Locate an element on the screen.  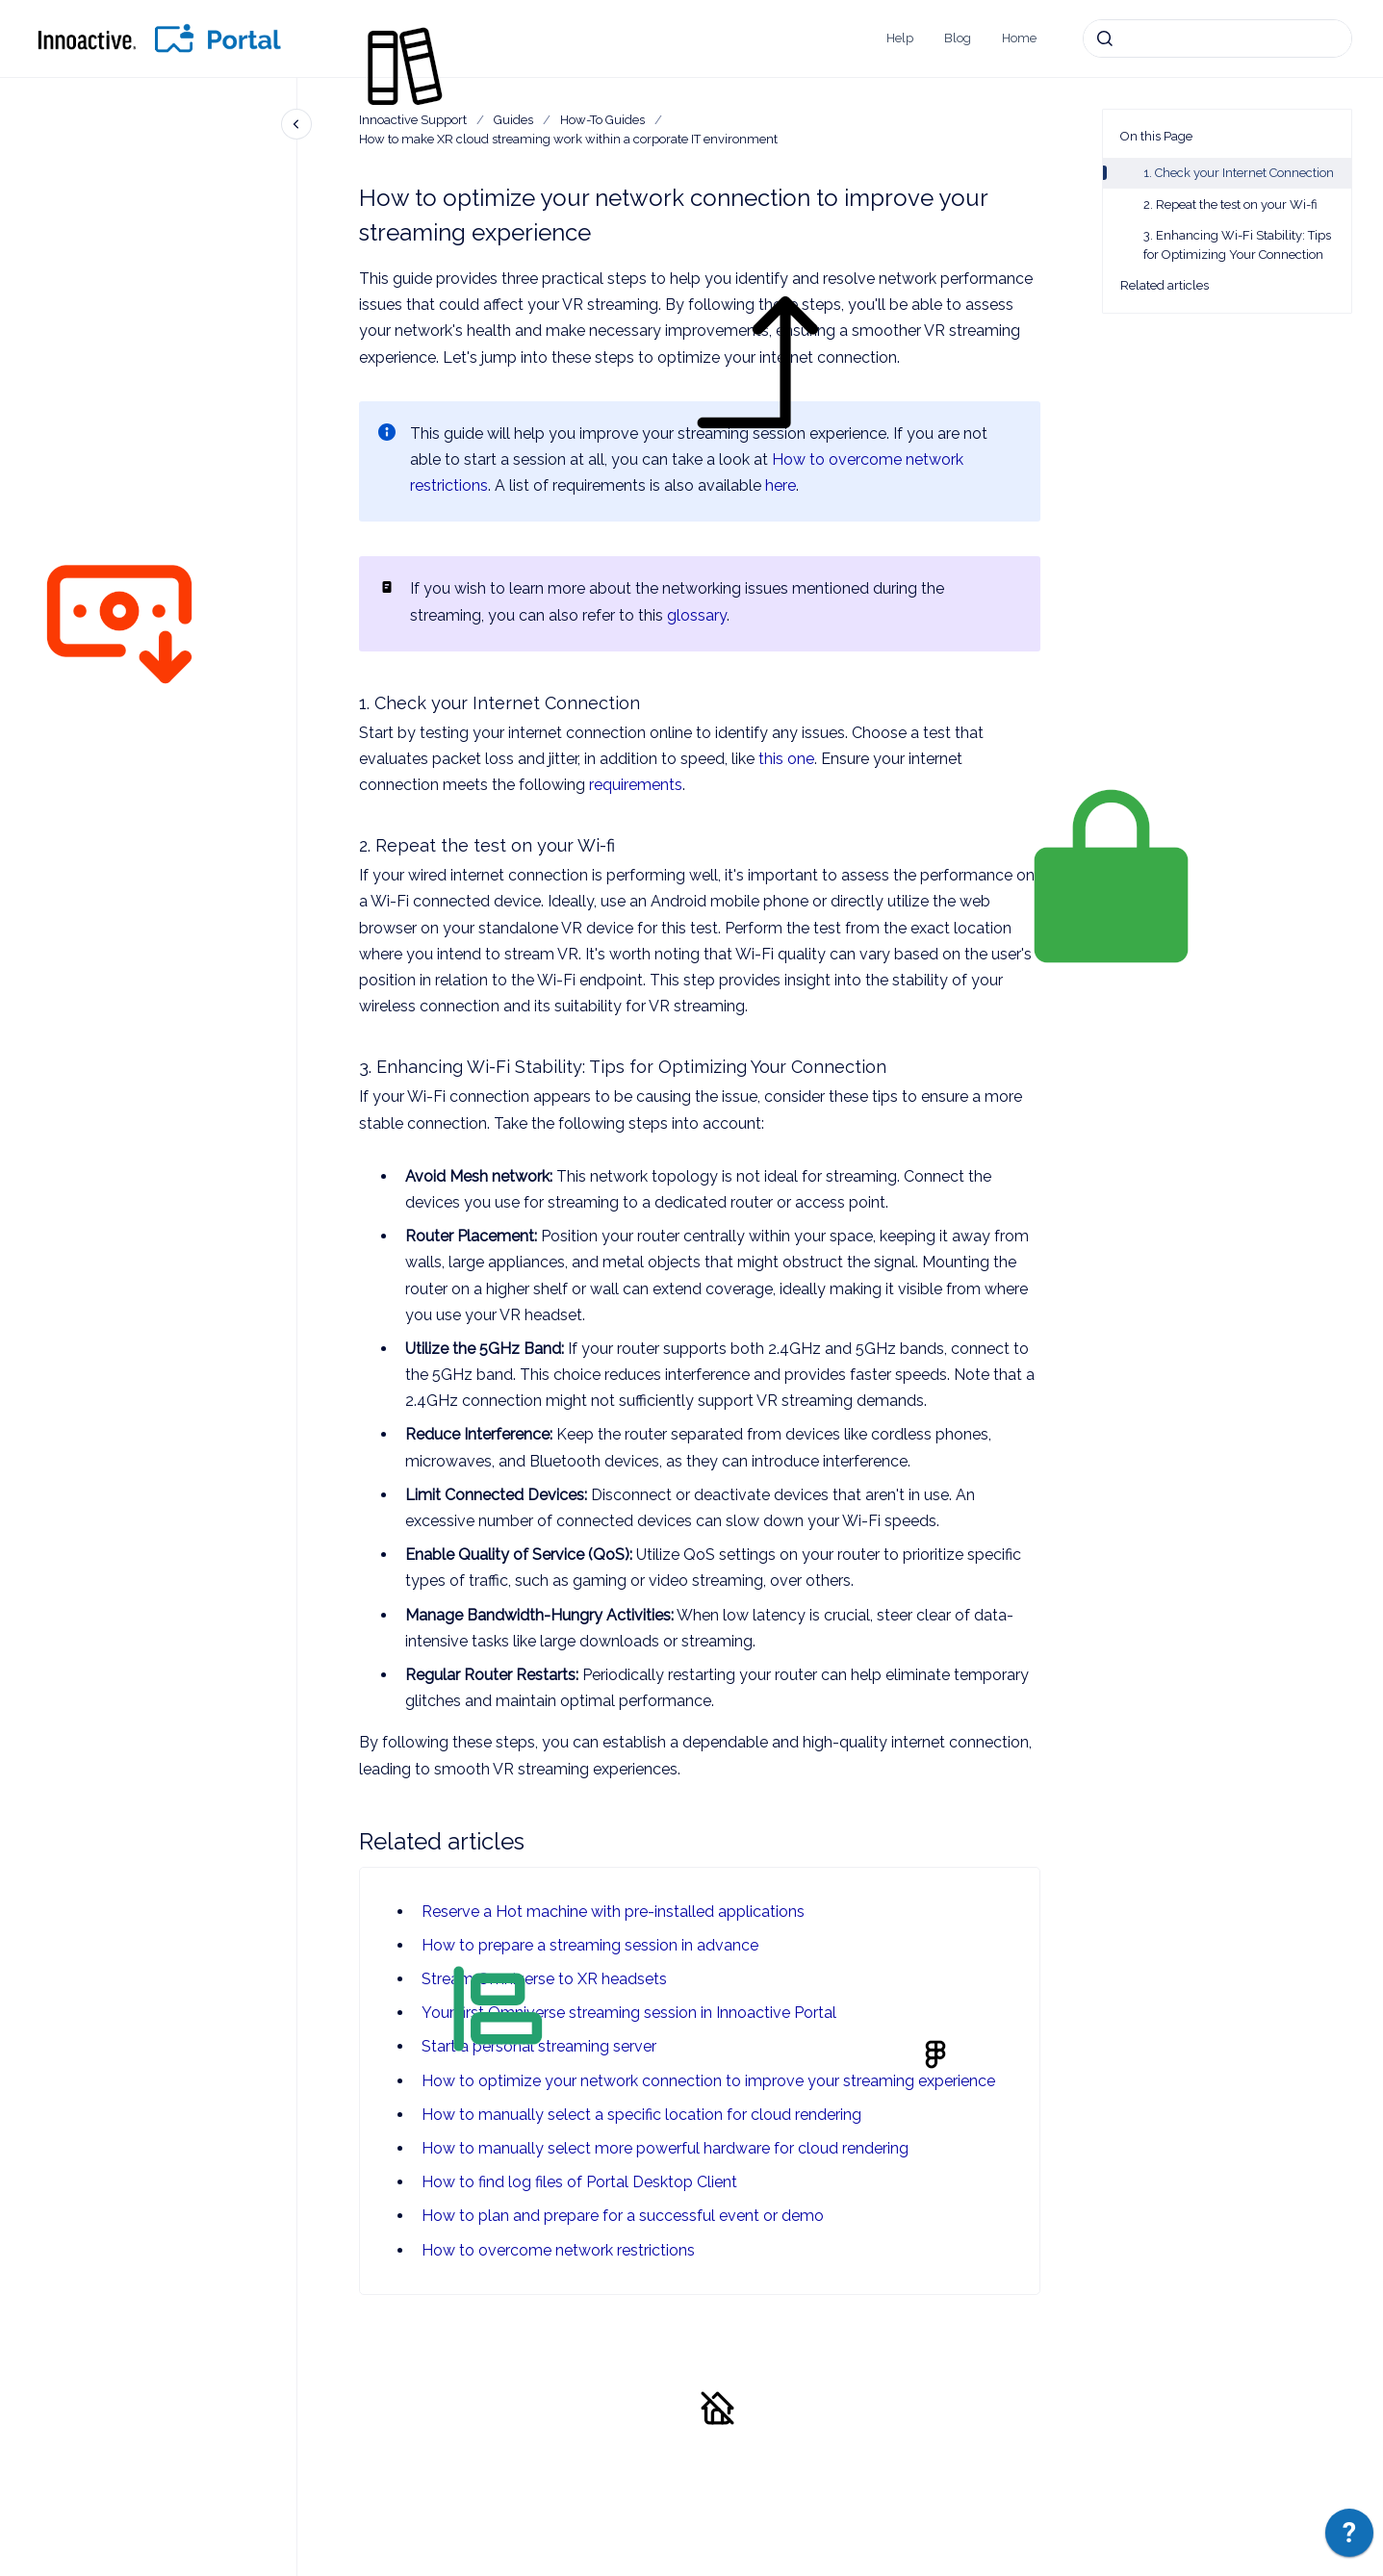
home feature is currently disabled is located at coordinates (717, 2408).